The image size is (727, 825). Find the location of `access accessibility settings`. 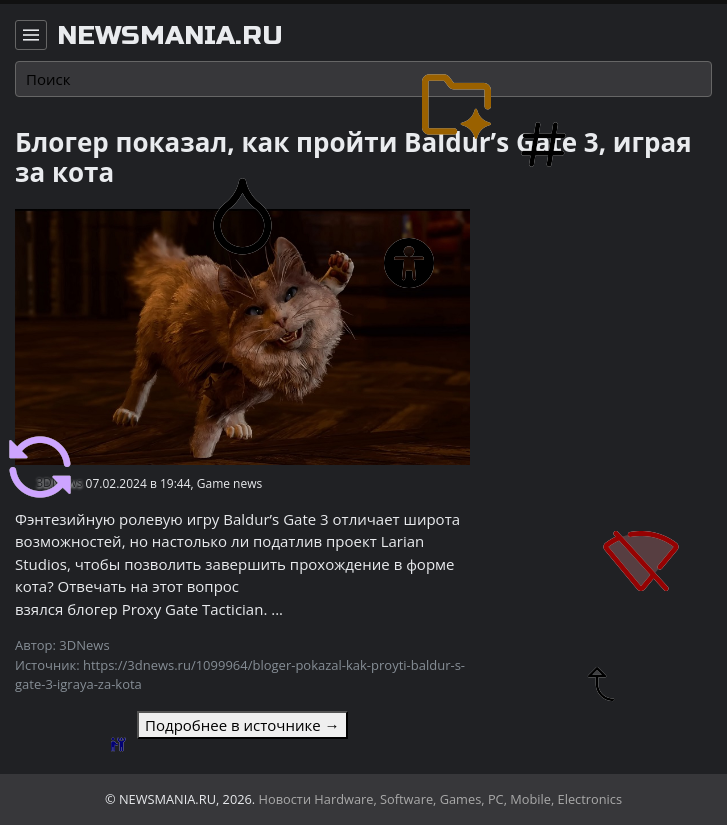

access accessibility settings is located at coordinates (409, 263).